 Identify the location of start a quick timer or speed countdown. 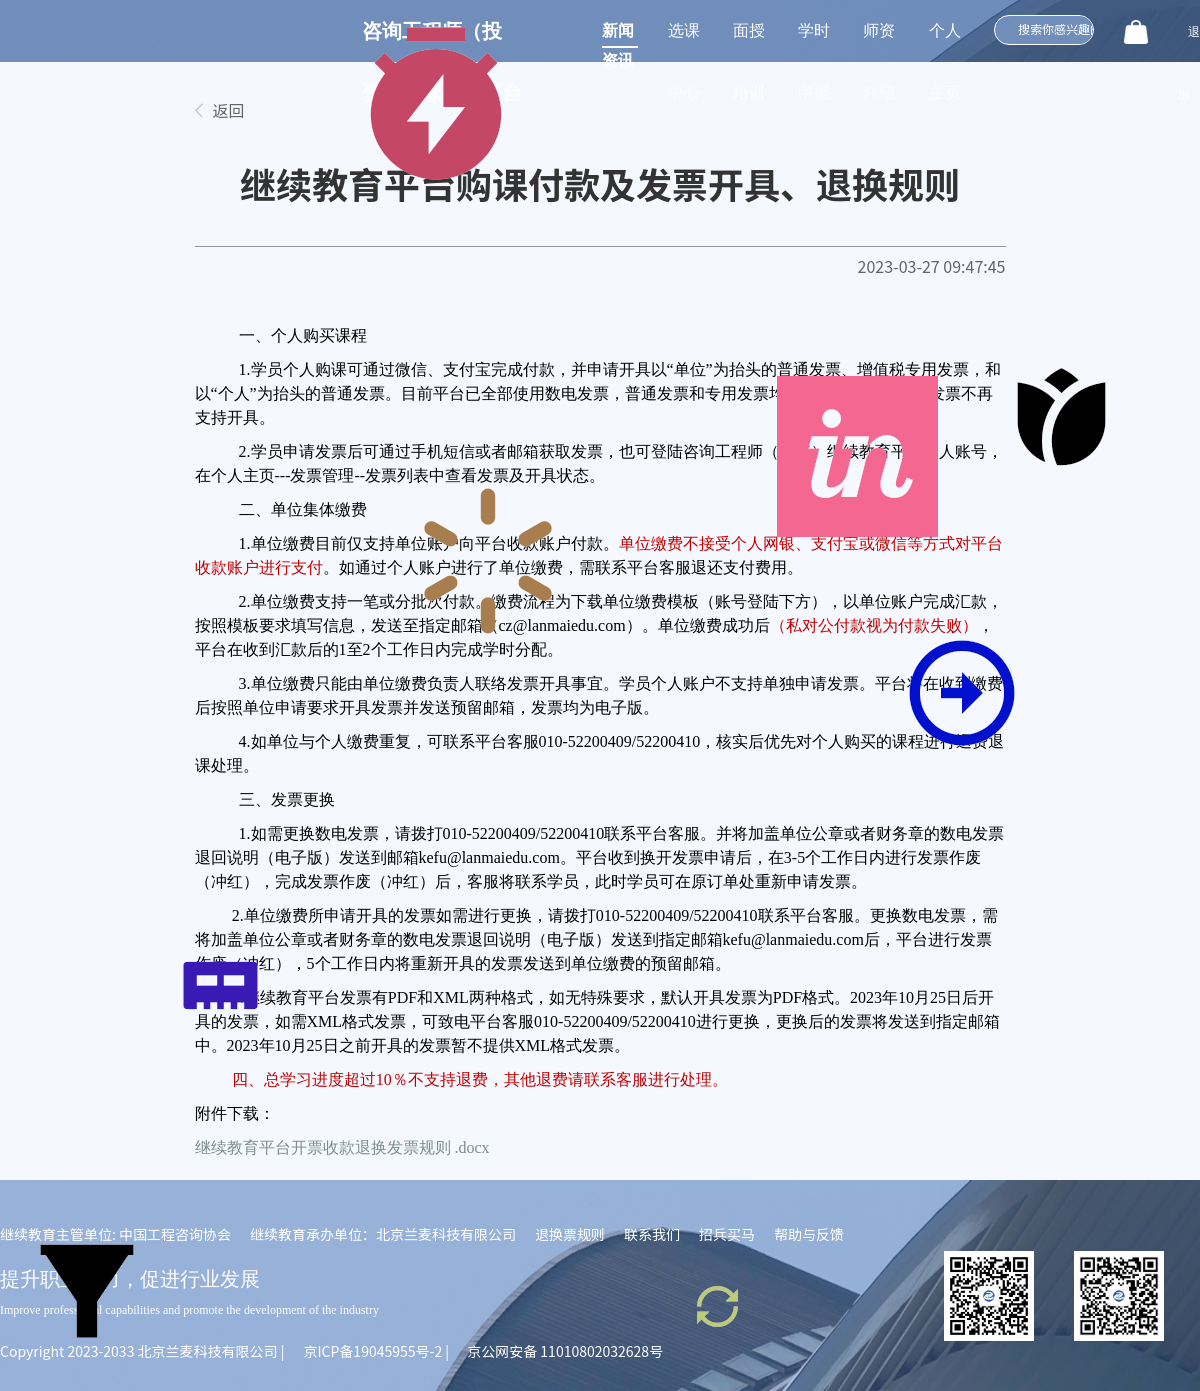
(436, 107).